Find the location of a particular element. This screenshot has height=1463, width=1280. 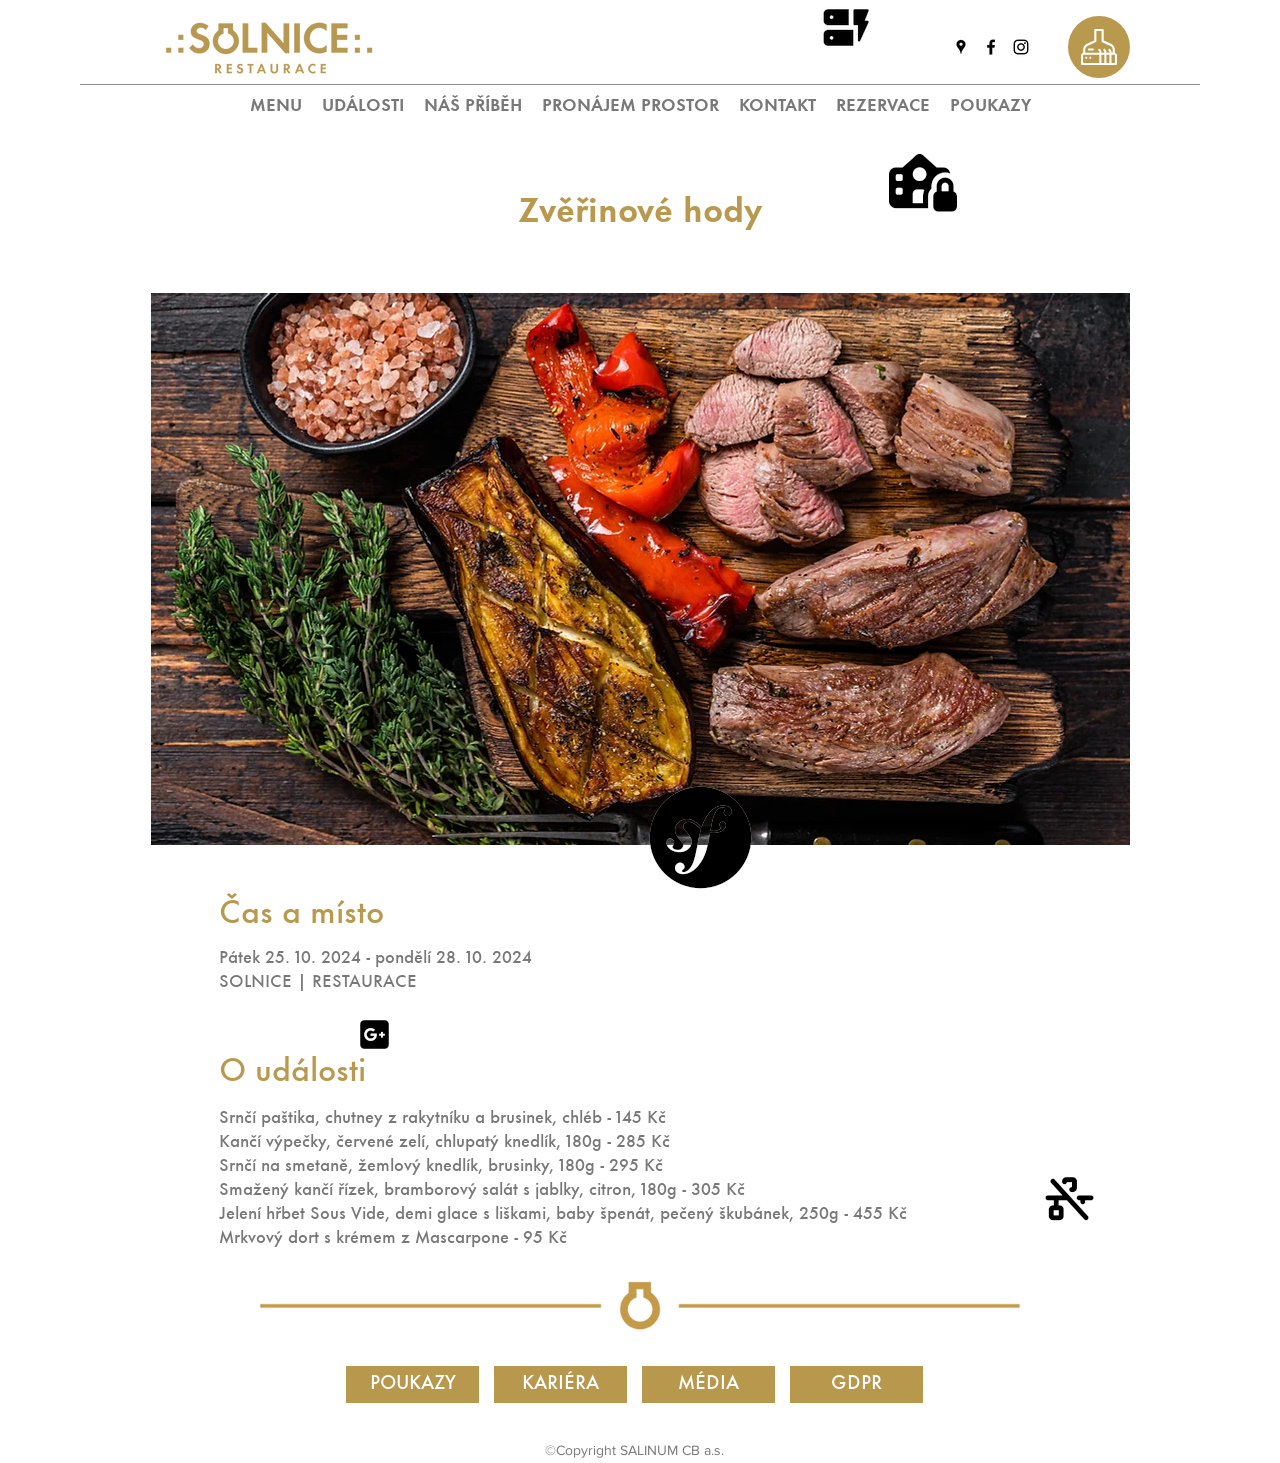

access dynamic or auto-generated forms is located at coordinates (846, 27).